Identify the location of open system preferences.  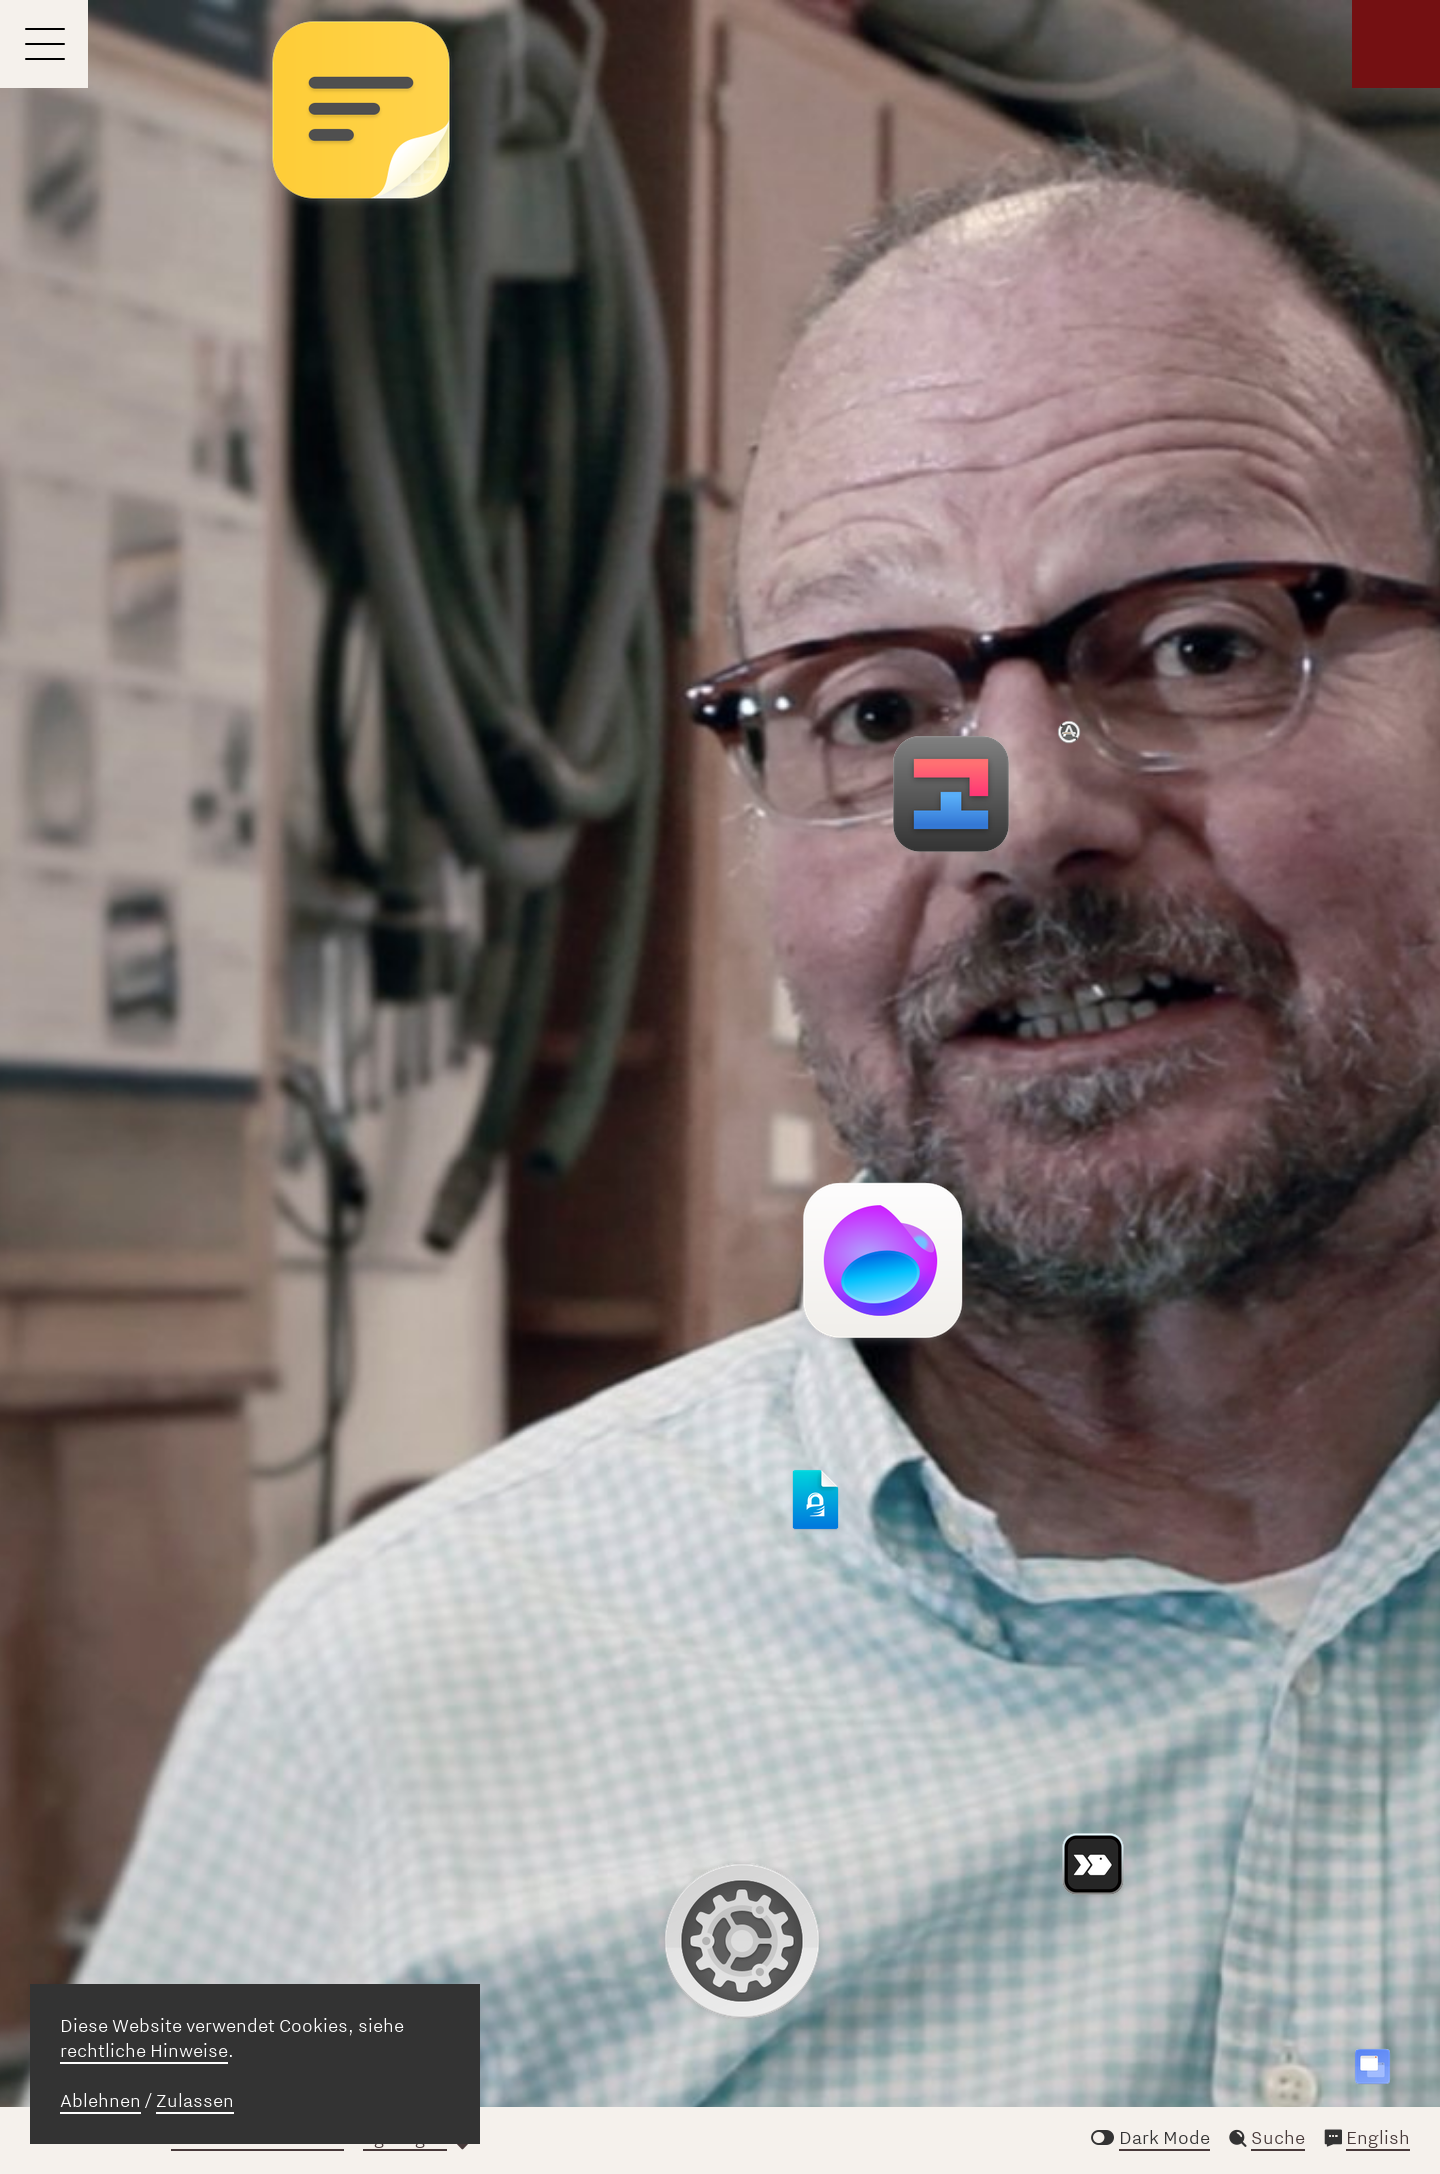
(742, 1941).